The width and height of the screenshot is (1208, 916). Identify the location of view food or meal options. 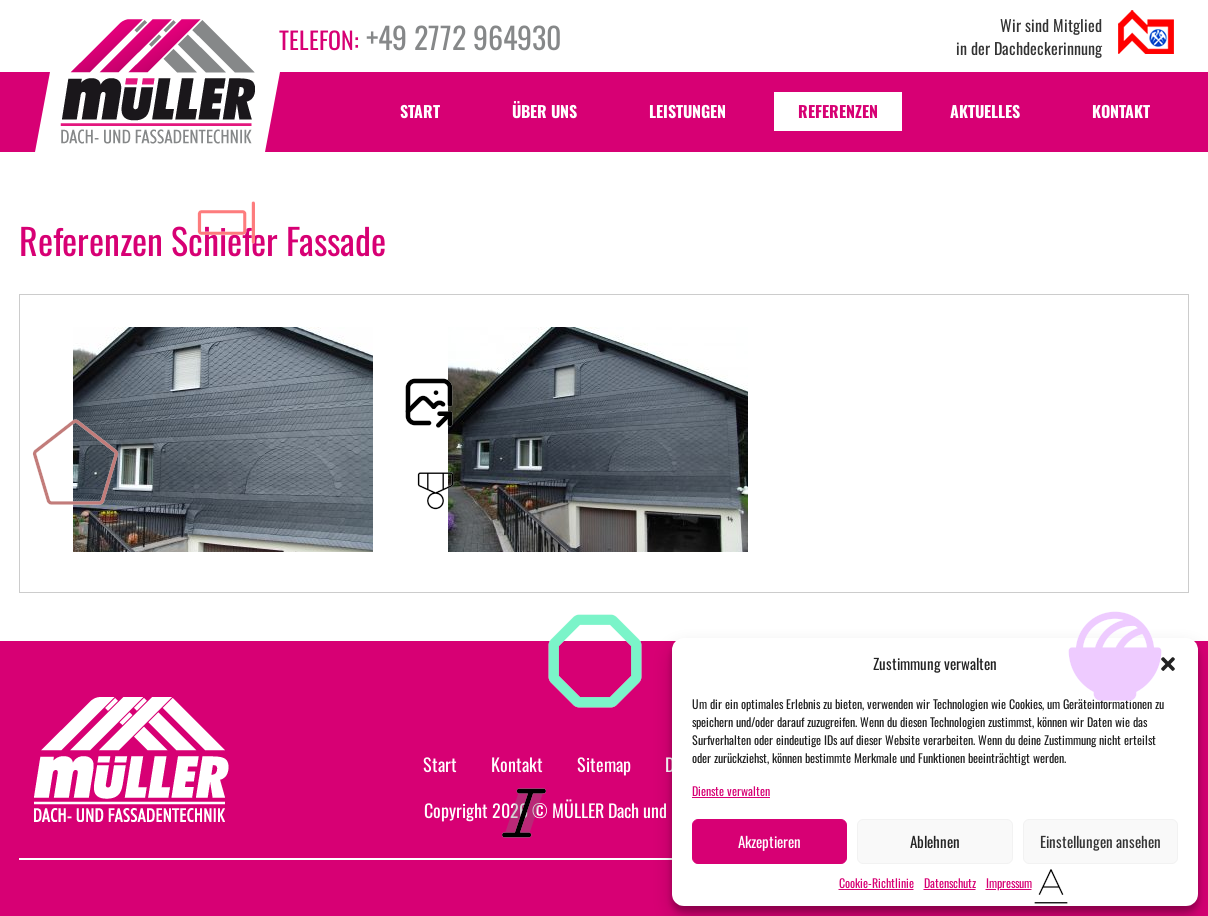
(1115, 658).